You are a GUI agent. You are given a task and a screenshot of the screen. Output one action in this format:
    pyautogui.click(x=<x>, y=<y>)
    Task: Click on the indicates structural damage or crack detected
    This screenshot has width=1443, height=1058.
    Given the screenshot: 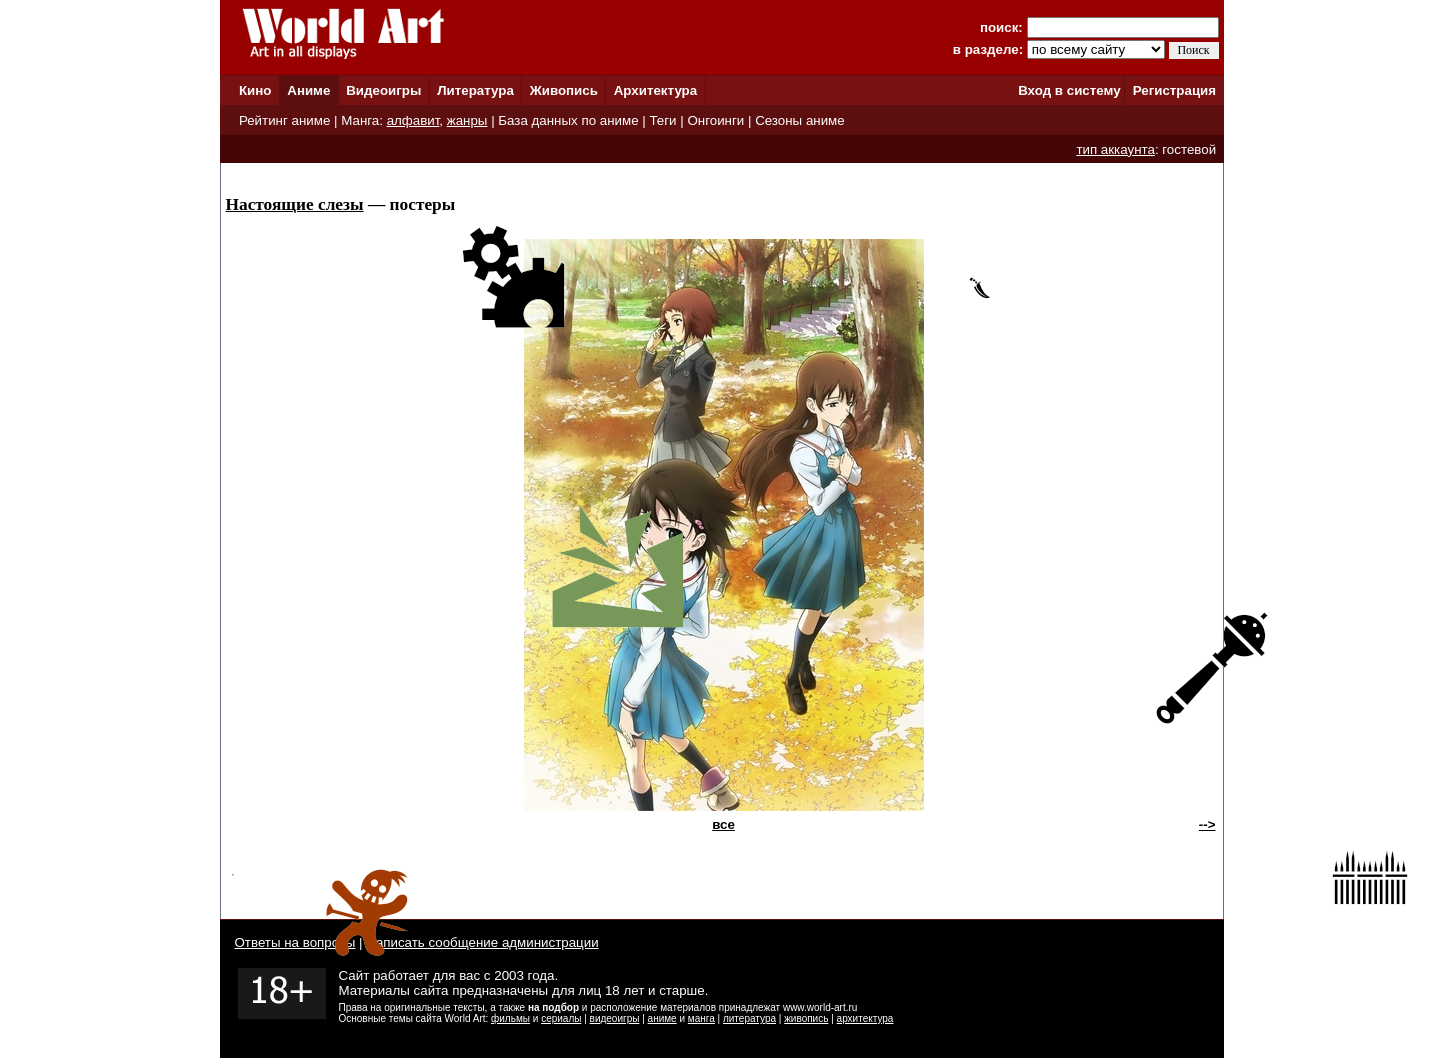 What is the action you would take?
    pyautogui.click(x=617, y=561)
    